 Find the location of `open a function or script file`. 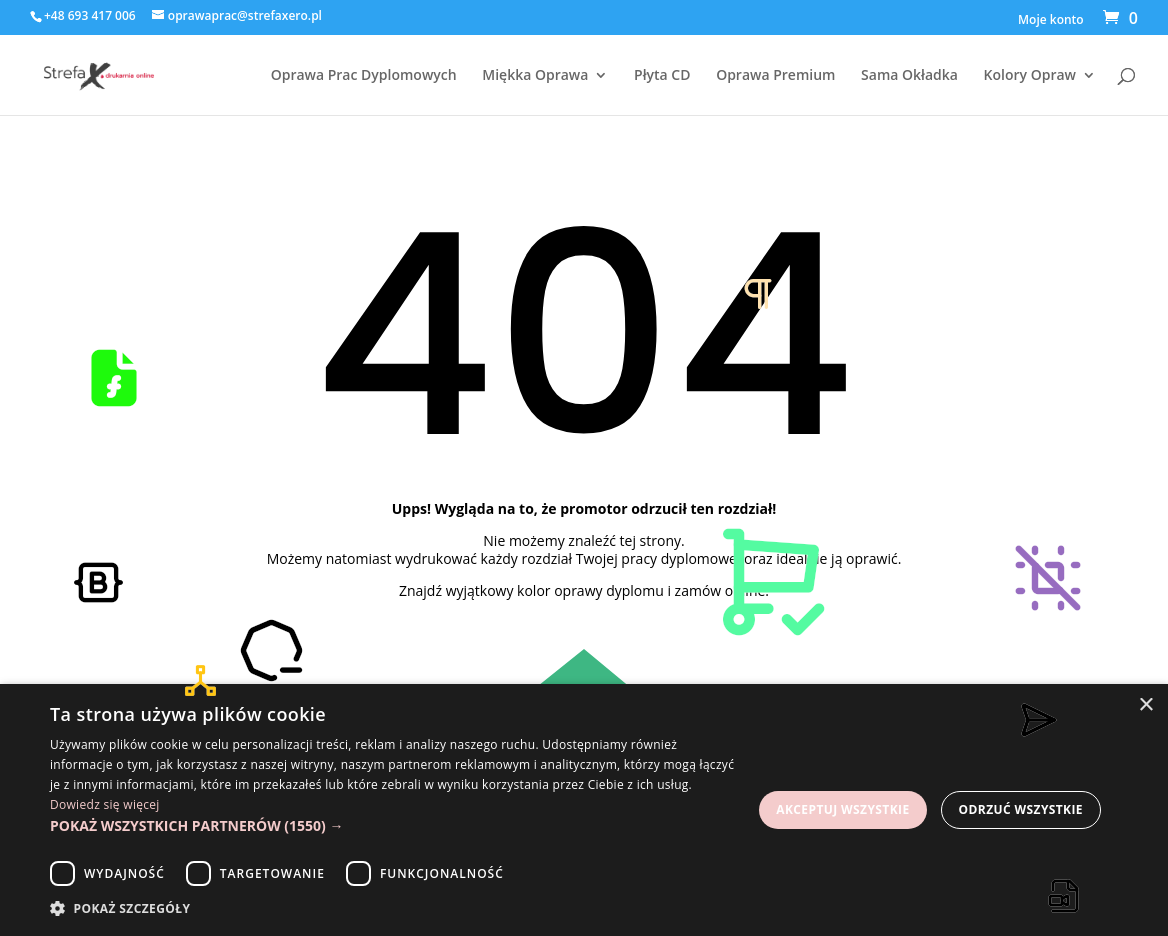

open a function or script file is located at coordinates (114, 378).